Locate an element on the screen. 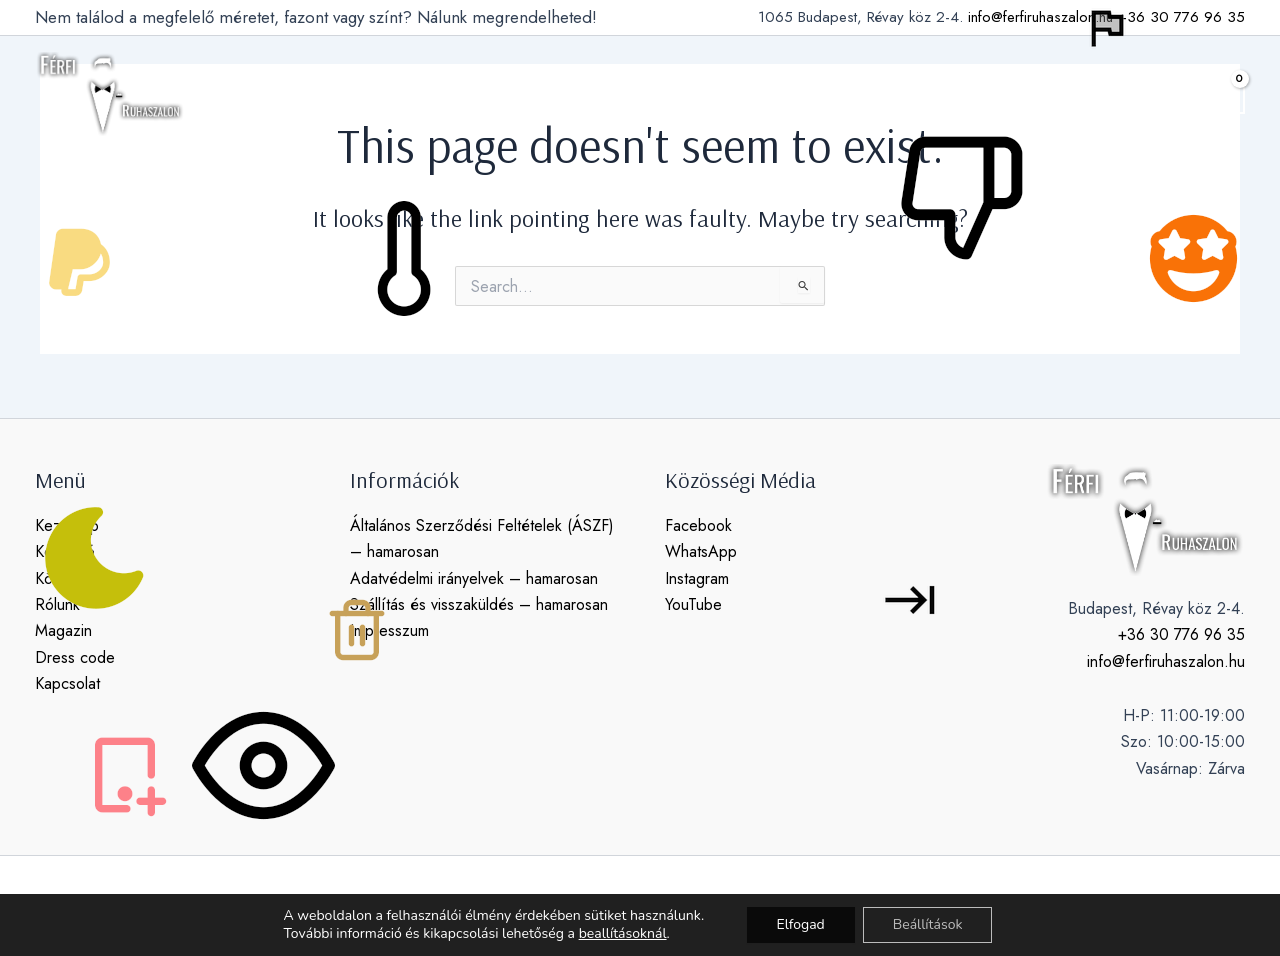 This screenshot has width=1280, height=956. indicates a top-rated or favorite item is located at coordinates (1193, 258).